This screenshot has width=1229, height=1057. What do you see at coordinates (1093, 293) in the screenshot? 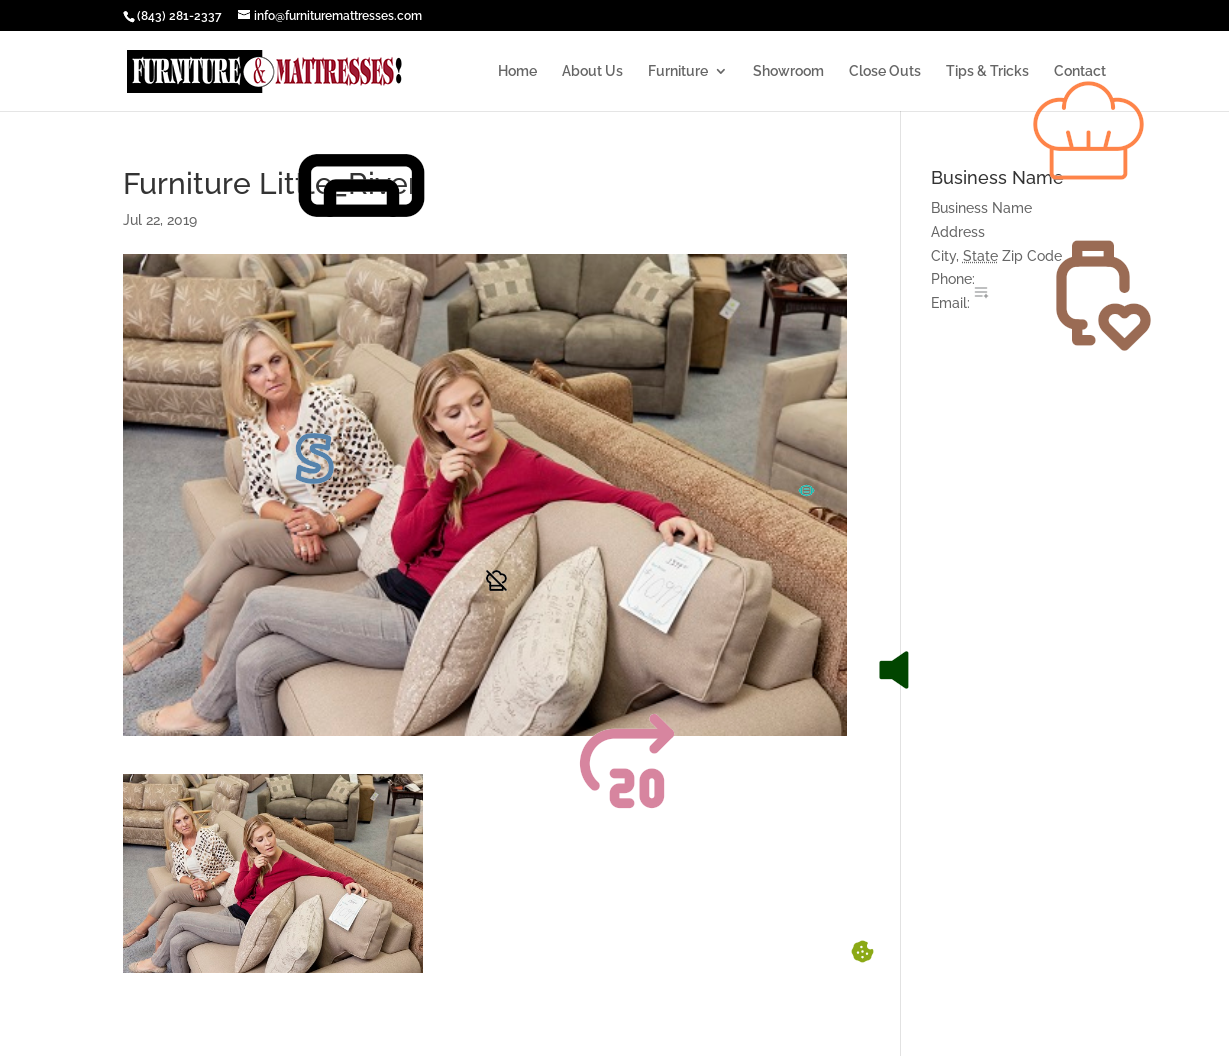
I see `view heart rate data on smartwatch` at bounding box center [1093, 293].